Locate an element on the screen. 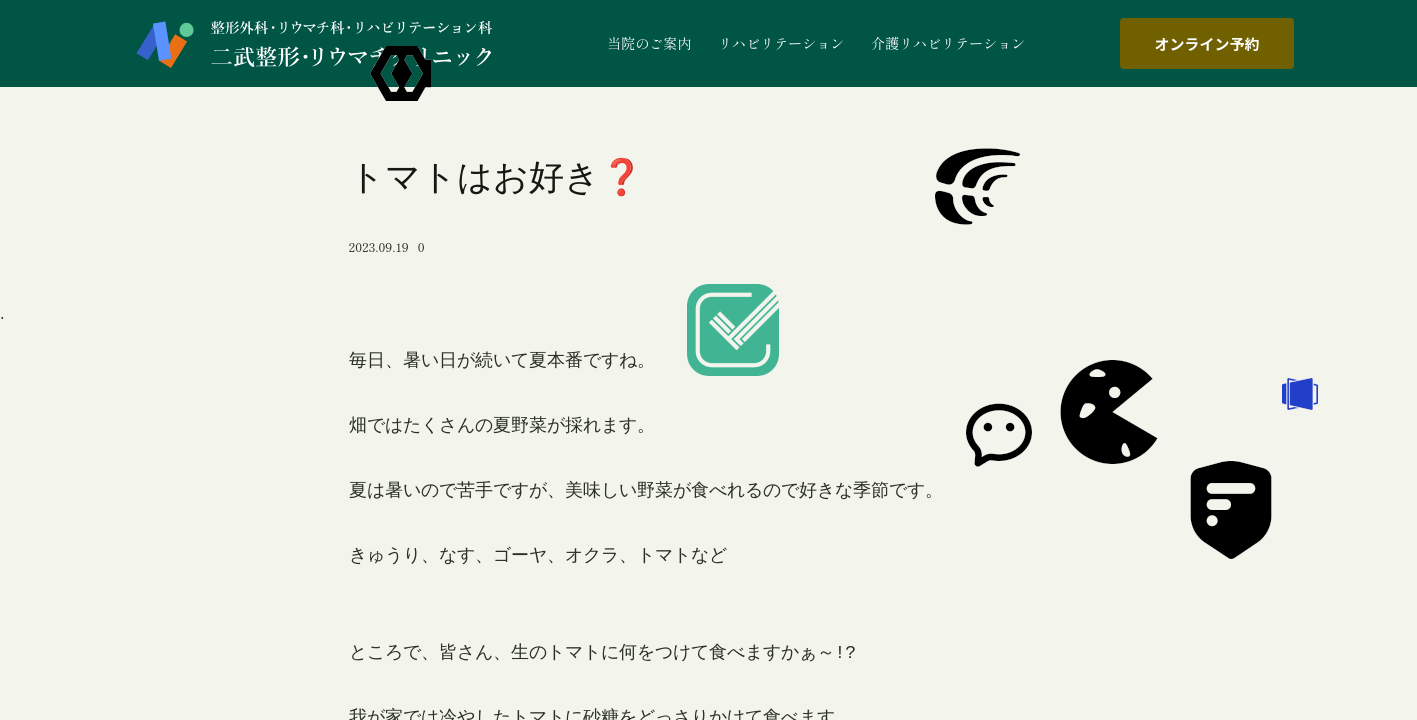 This screenshot has width=1417, height=720. open 2FAS authenticator app is located at coordinates (1231, 510).